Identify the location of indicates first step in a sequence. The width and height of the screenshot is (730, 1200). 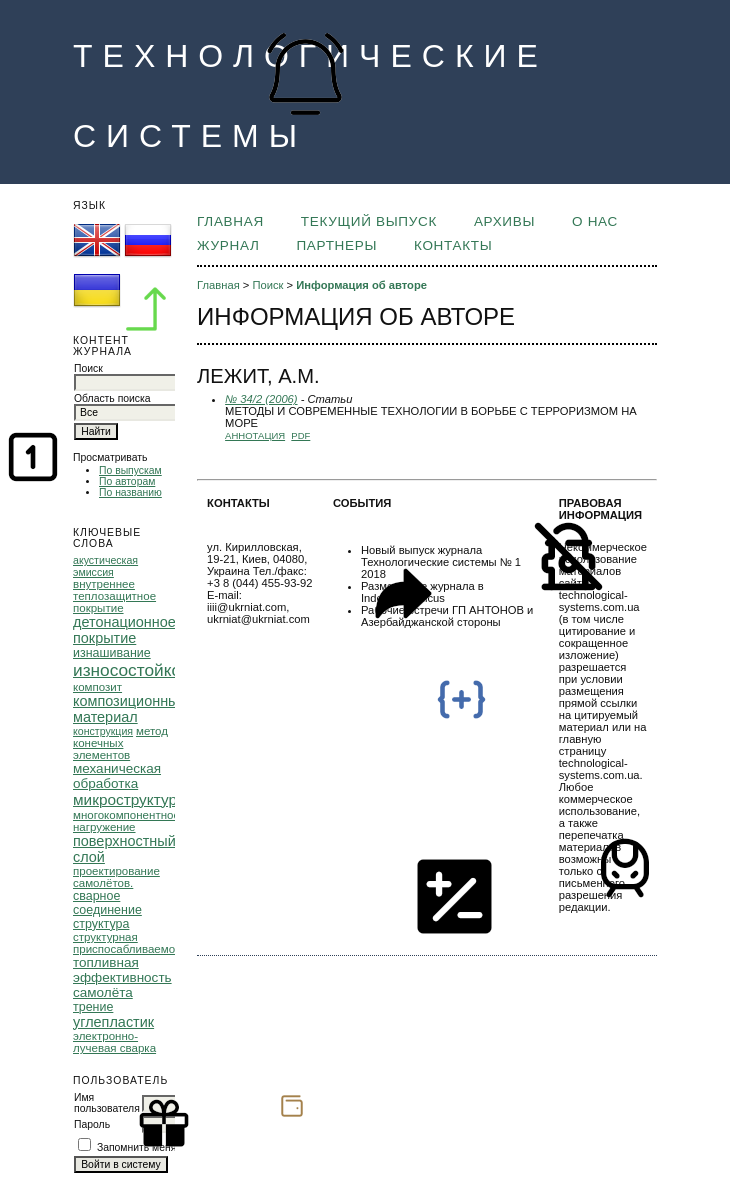
(33, 457).